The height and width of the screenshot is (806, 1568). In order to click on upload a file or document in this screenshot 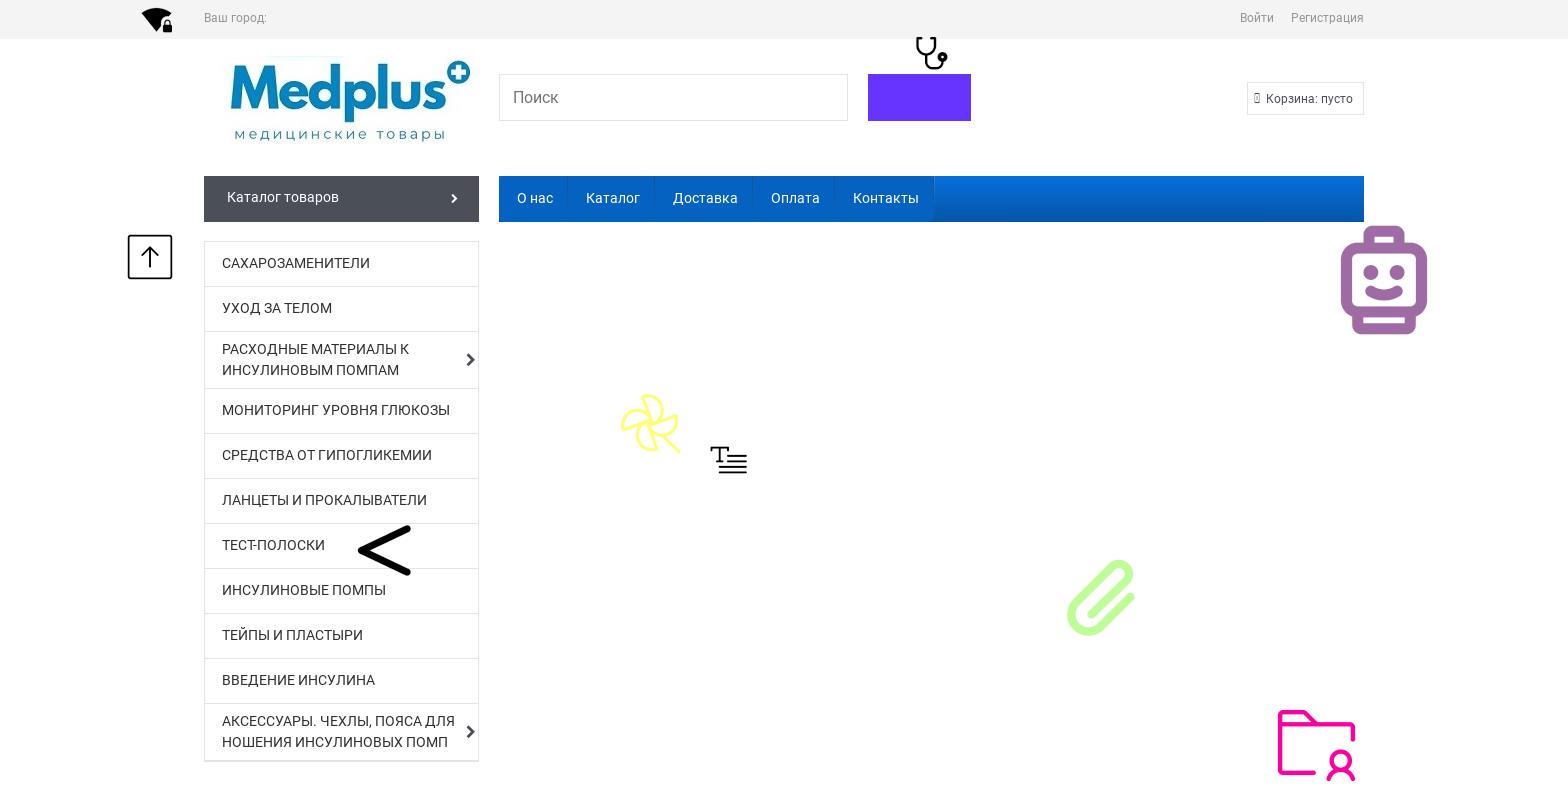, I will do `click(150, 257)`.